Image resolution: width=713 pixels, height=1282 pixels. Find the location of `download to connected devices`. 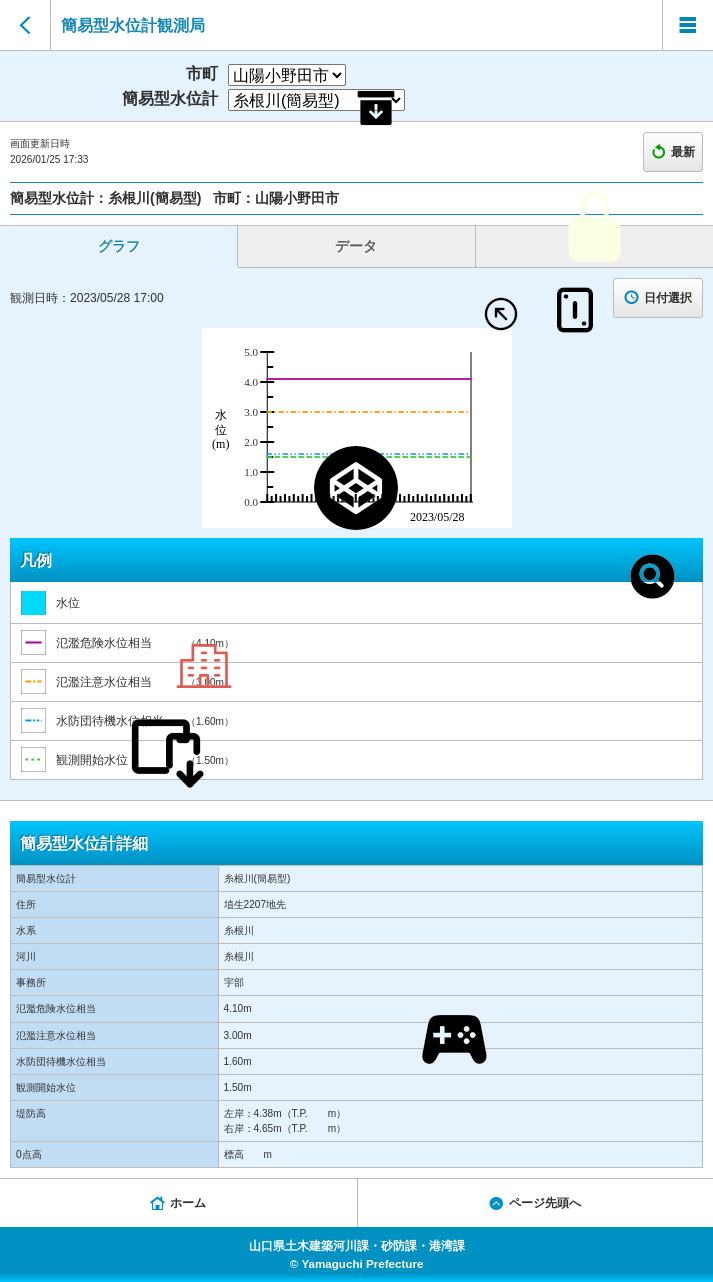

download to connected devices is located at coordinates (166, 750).